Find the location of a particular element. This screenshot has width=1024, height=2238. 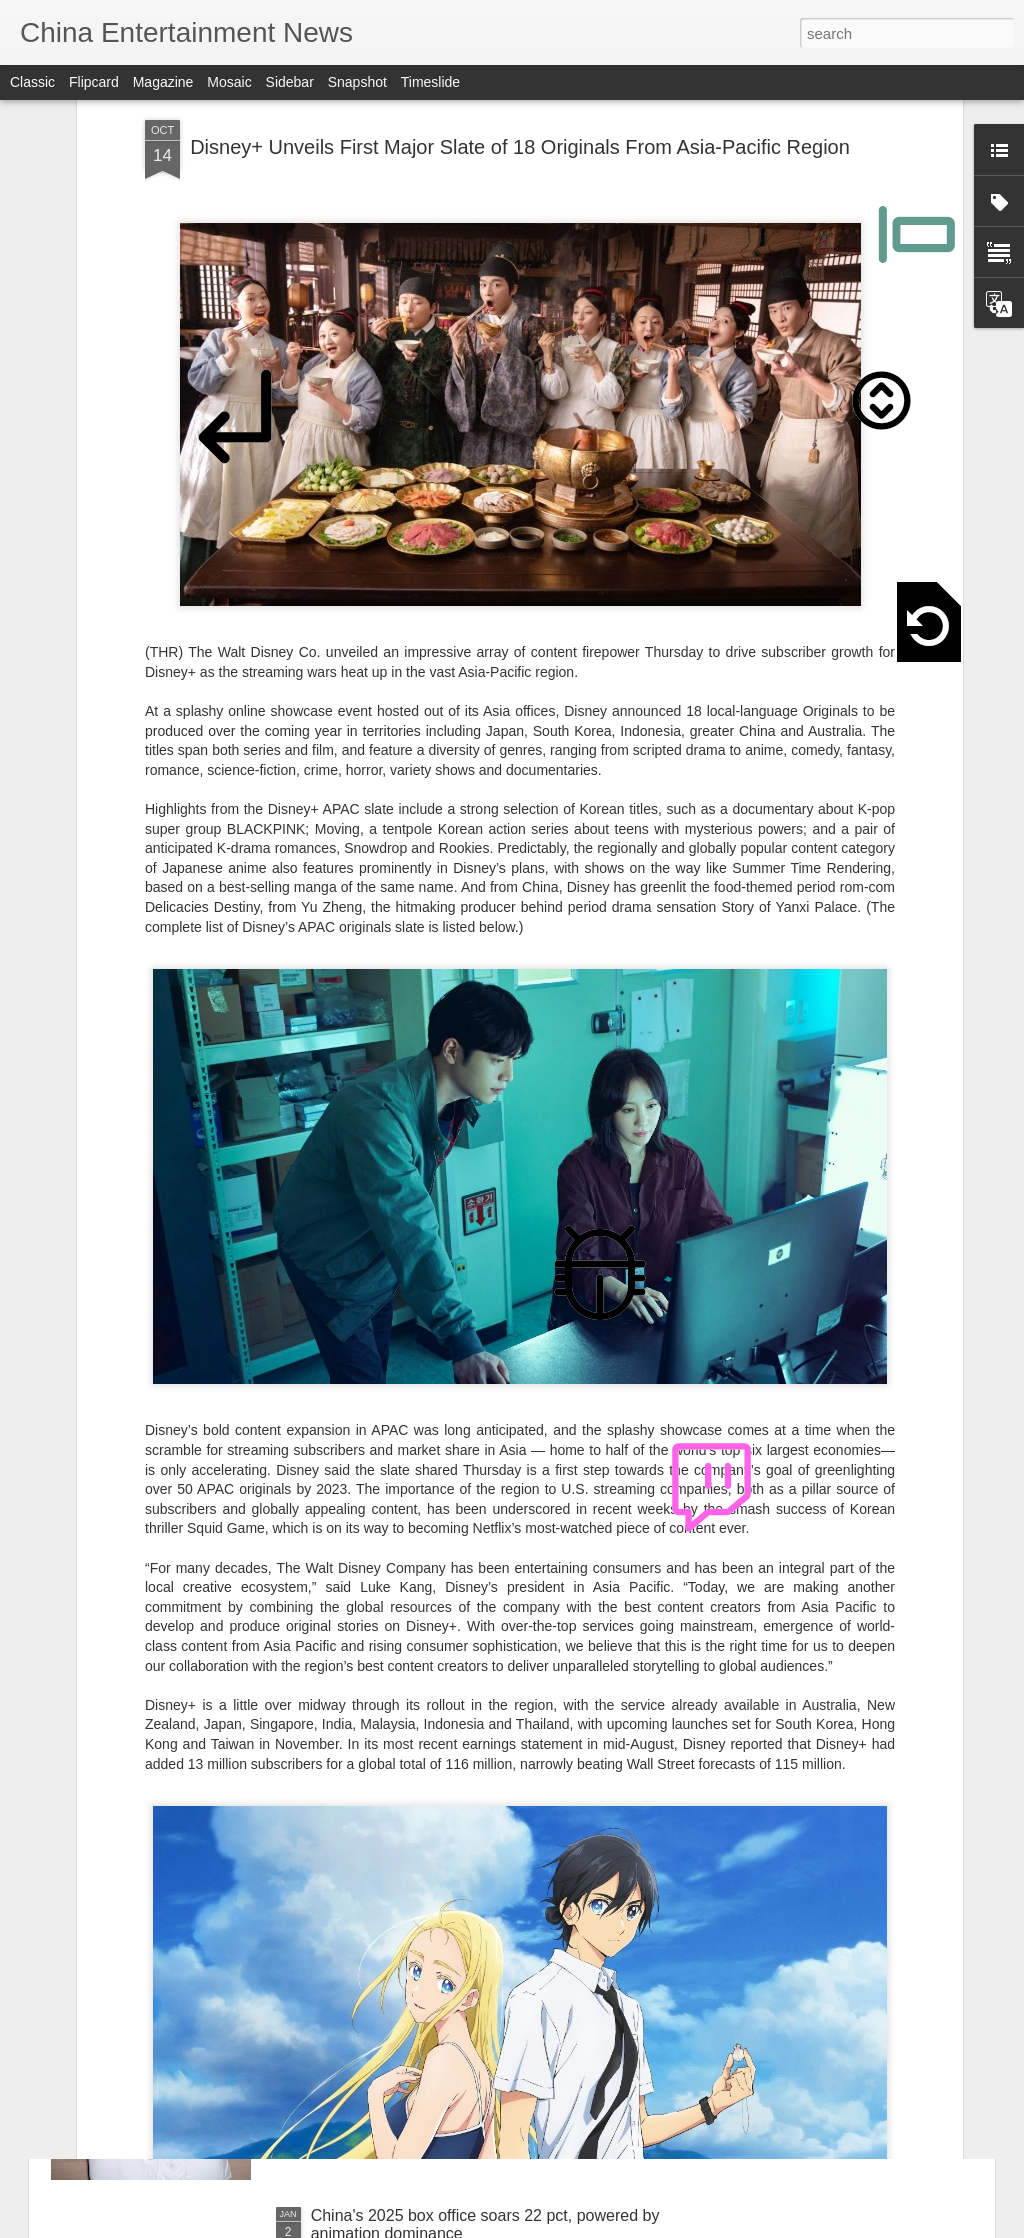

report a bug or issue is located at coordinates (600, 1271).